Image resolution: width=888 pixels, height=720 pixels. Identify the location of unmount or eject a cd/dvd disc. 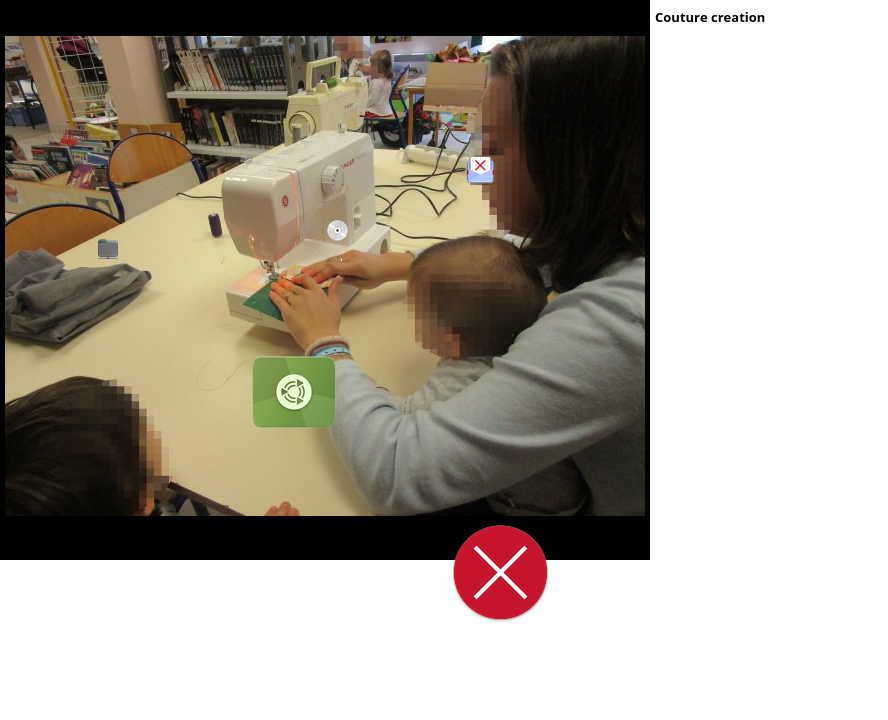
(337, 230).